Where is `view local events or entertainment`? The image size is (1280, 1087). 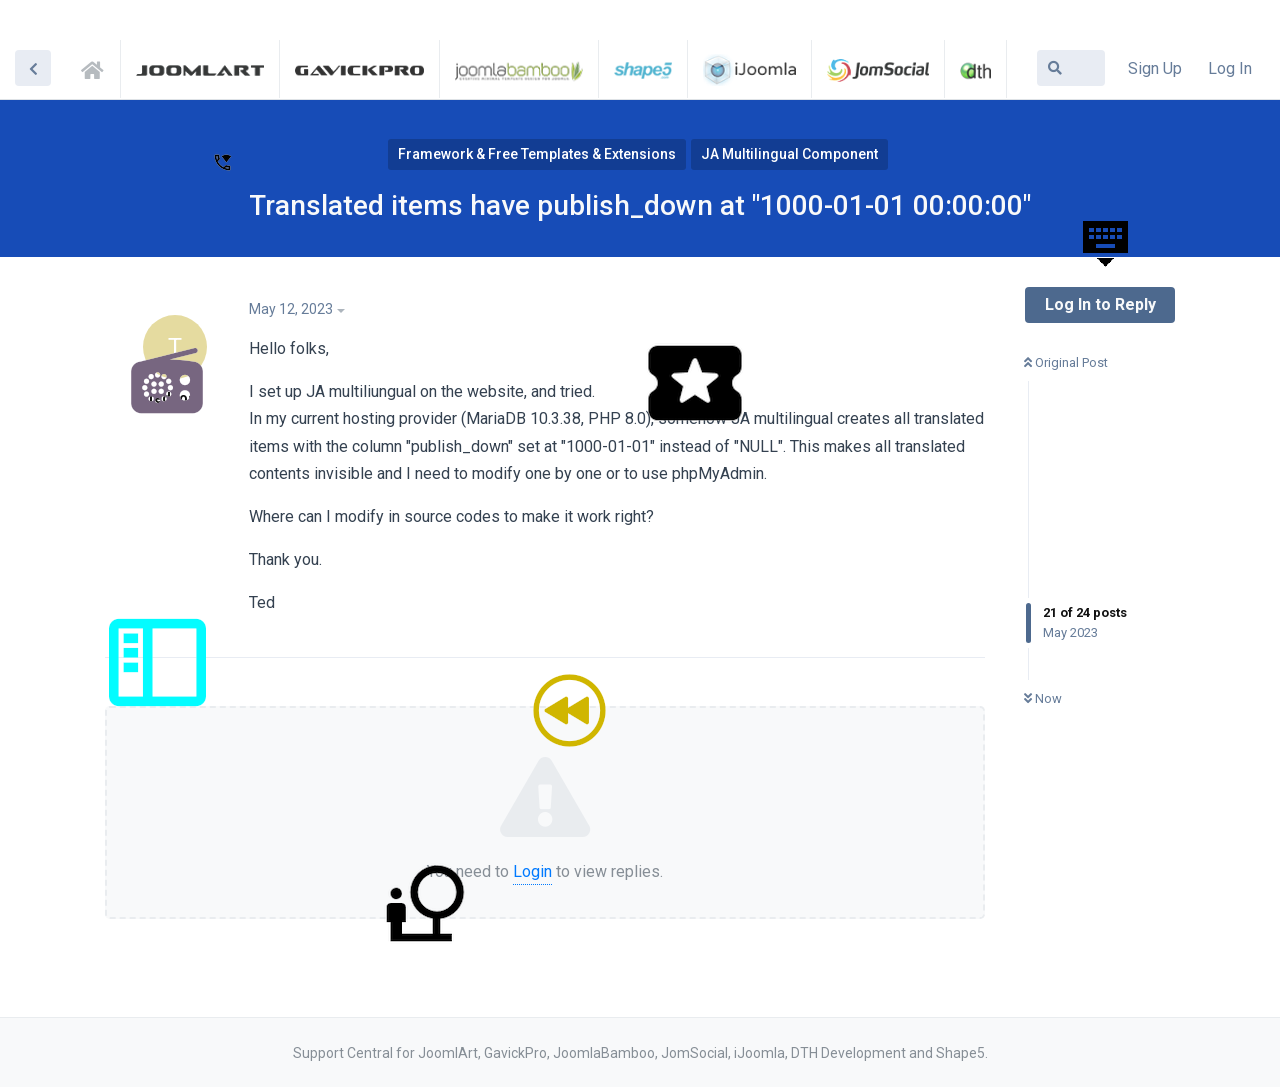 view local events or entertainment is located at coordinates (695, 383).